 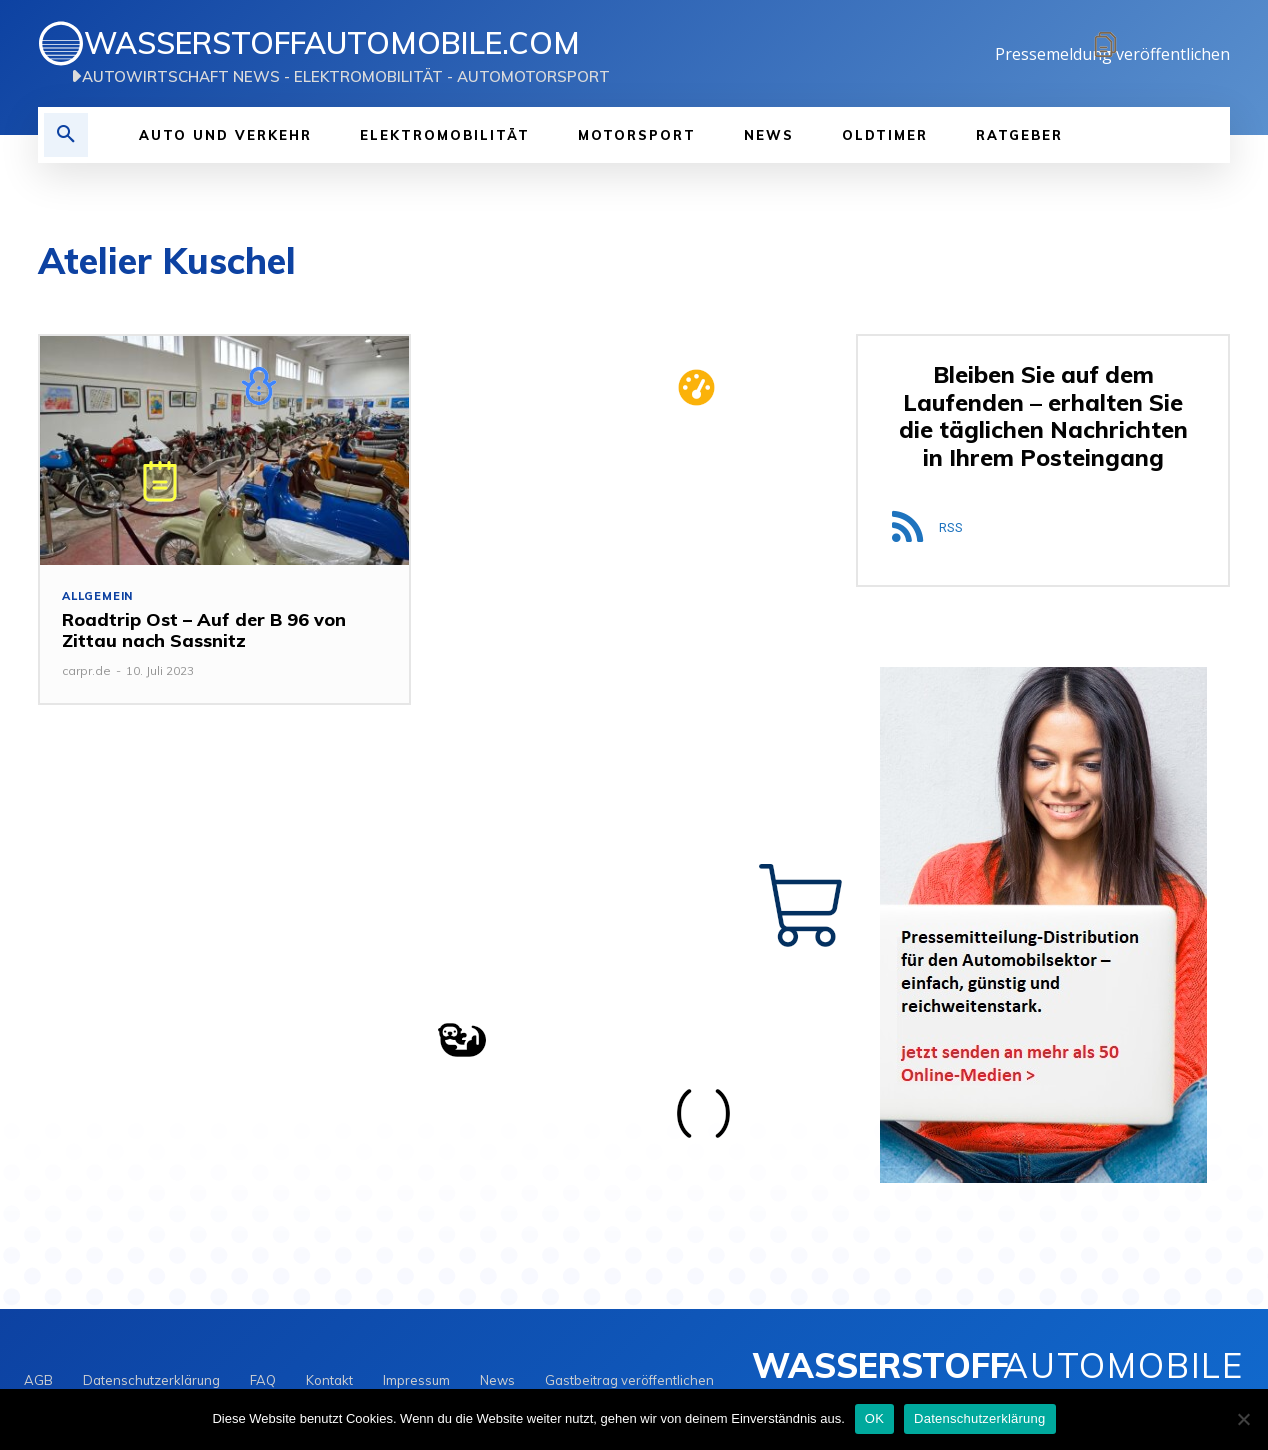 What do you see at coordinates (703, 1113) in the screenshot?
I see `insert parentheses or grouping brackets` at bounding box center [703, 1113].